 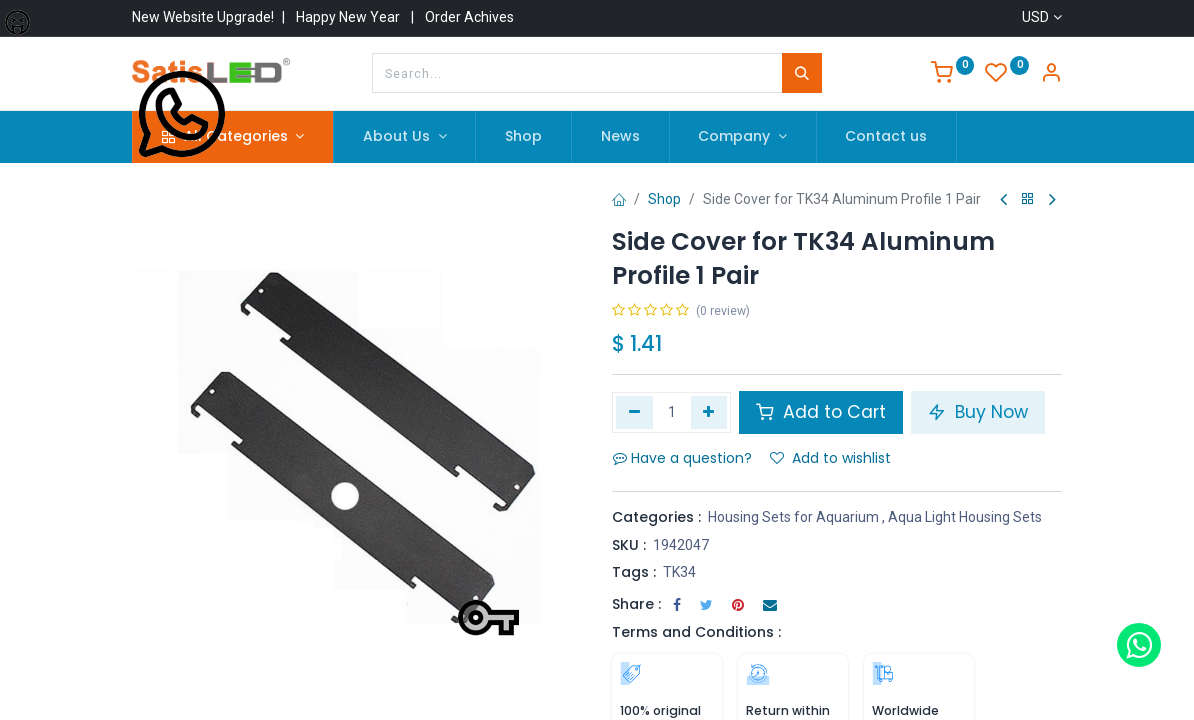 What do you see at coordinates (182, 114) in the screenshot?
I see `open whatsapp messaging app` at bounding box center [182, 114].